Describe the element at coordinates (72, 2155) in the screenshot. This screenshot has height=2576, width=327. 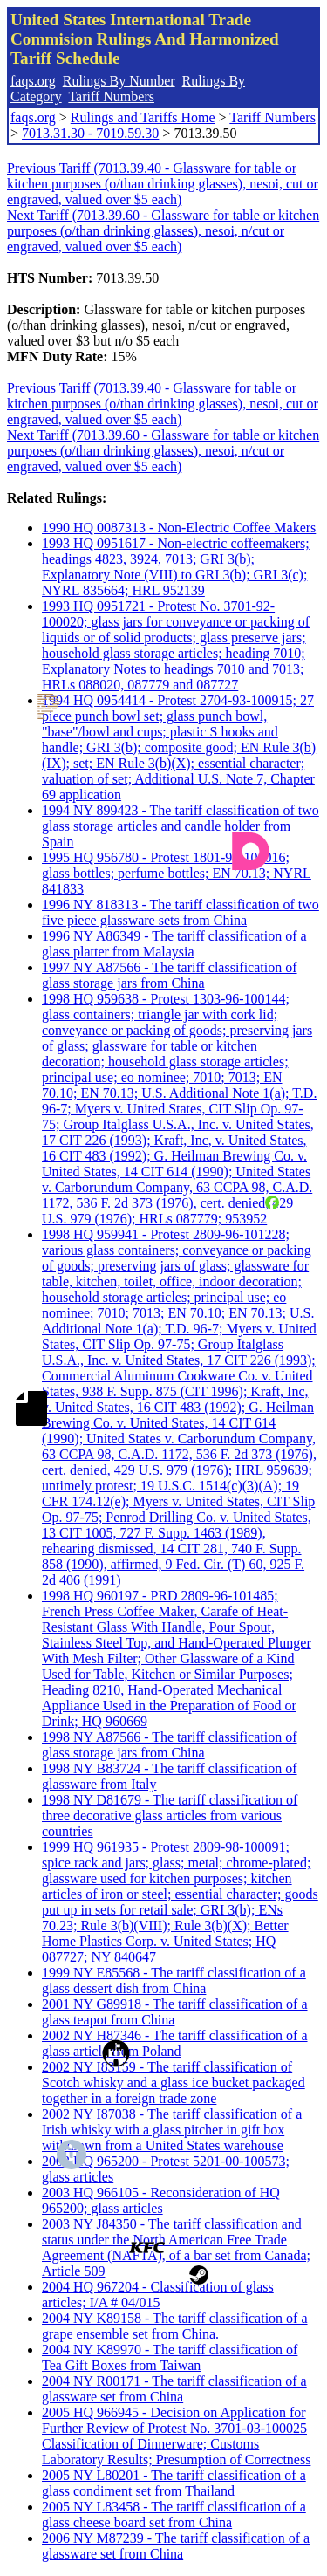
I see `open PhonePe payment app` at that location.